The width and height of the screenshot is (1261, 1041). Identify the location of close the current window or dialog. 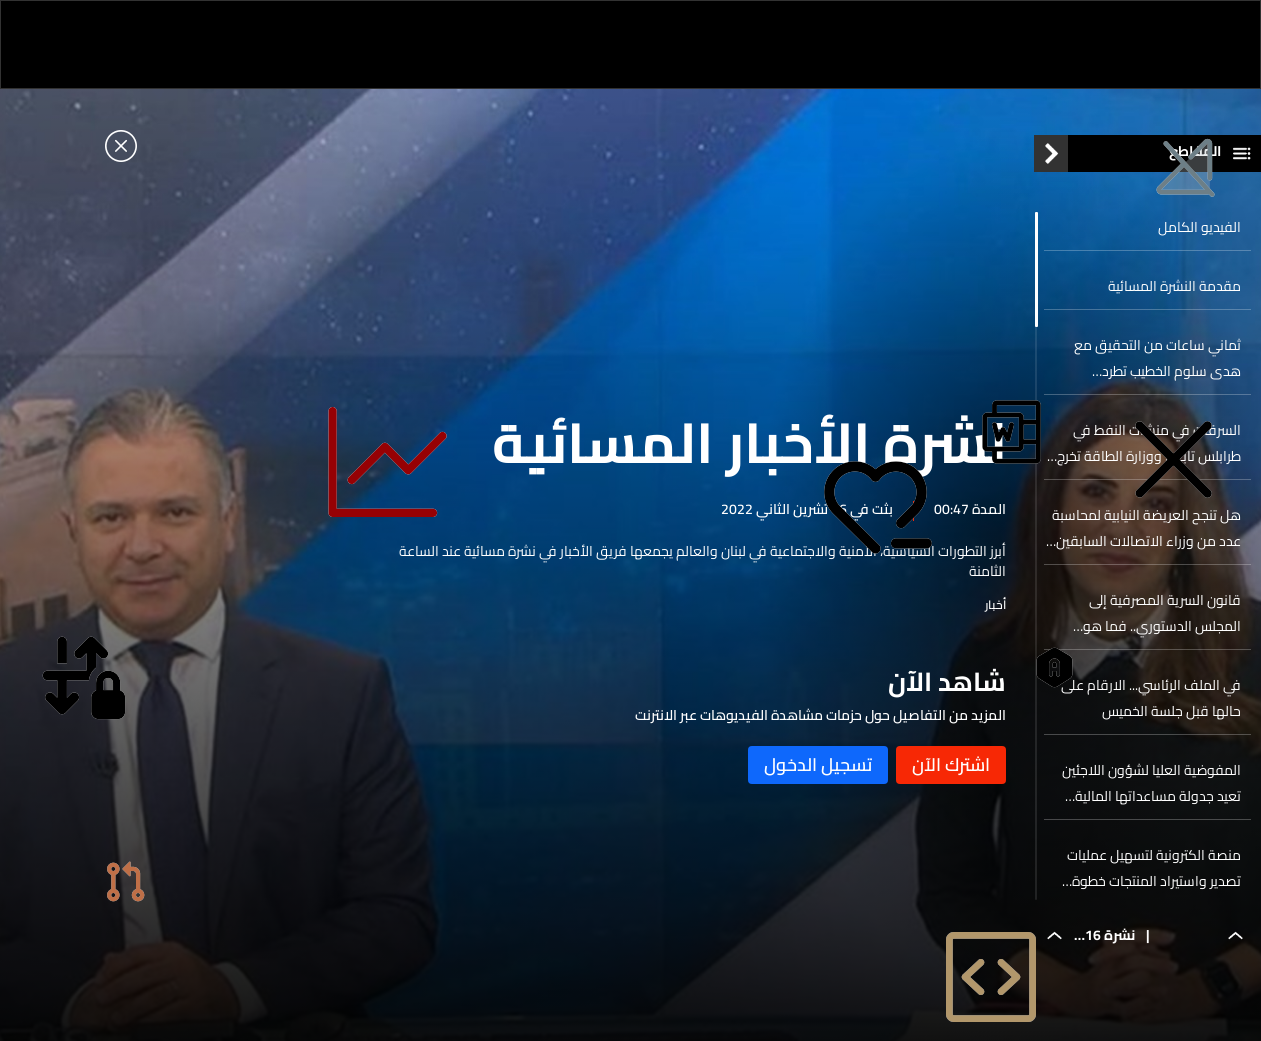
(1173, 459).